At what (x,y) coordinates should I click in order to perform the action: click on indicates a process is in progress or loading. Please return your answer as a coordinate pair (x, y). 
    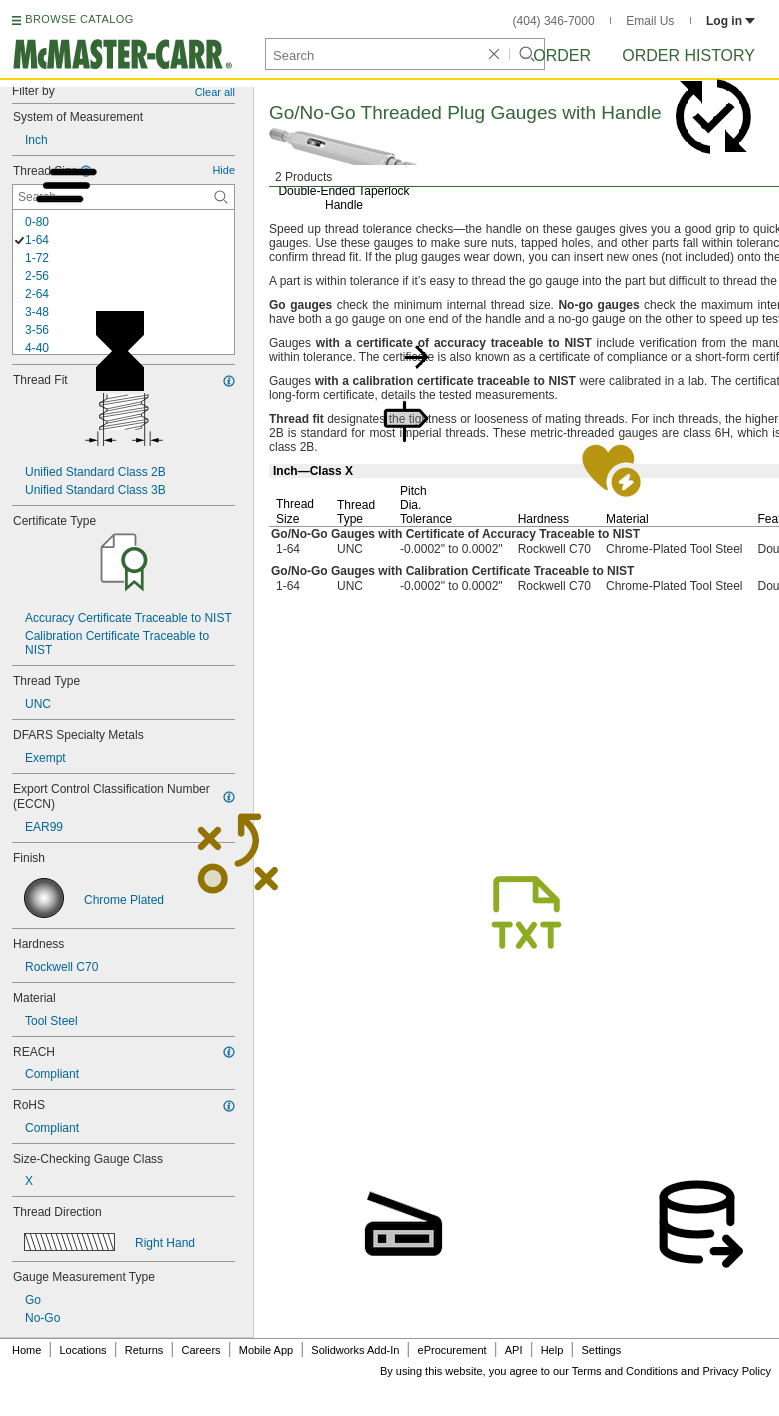
    Looking at the image, I should click on (120, 351).